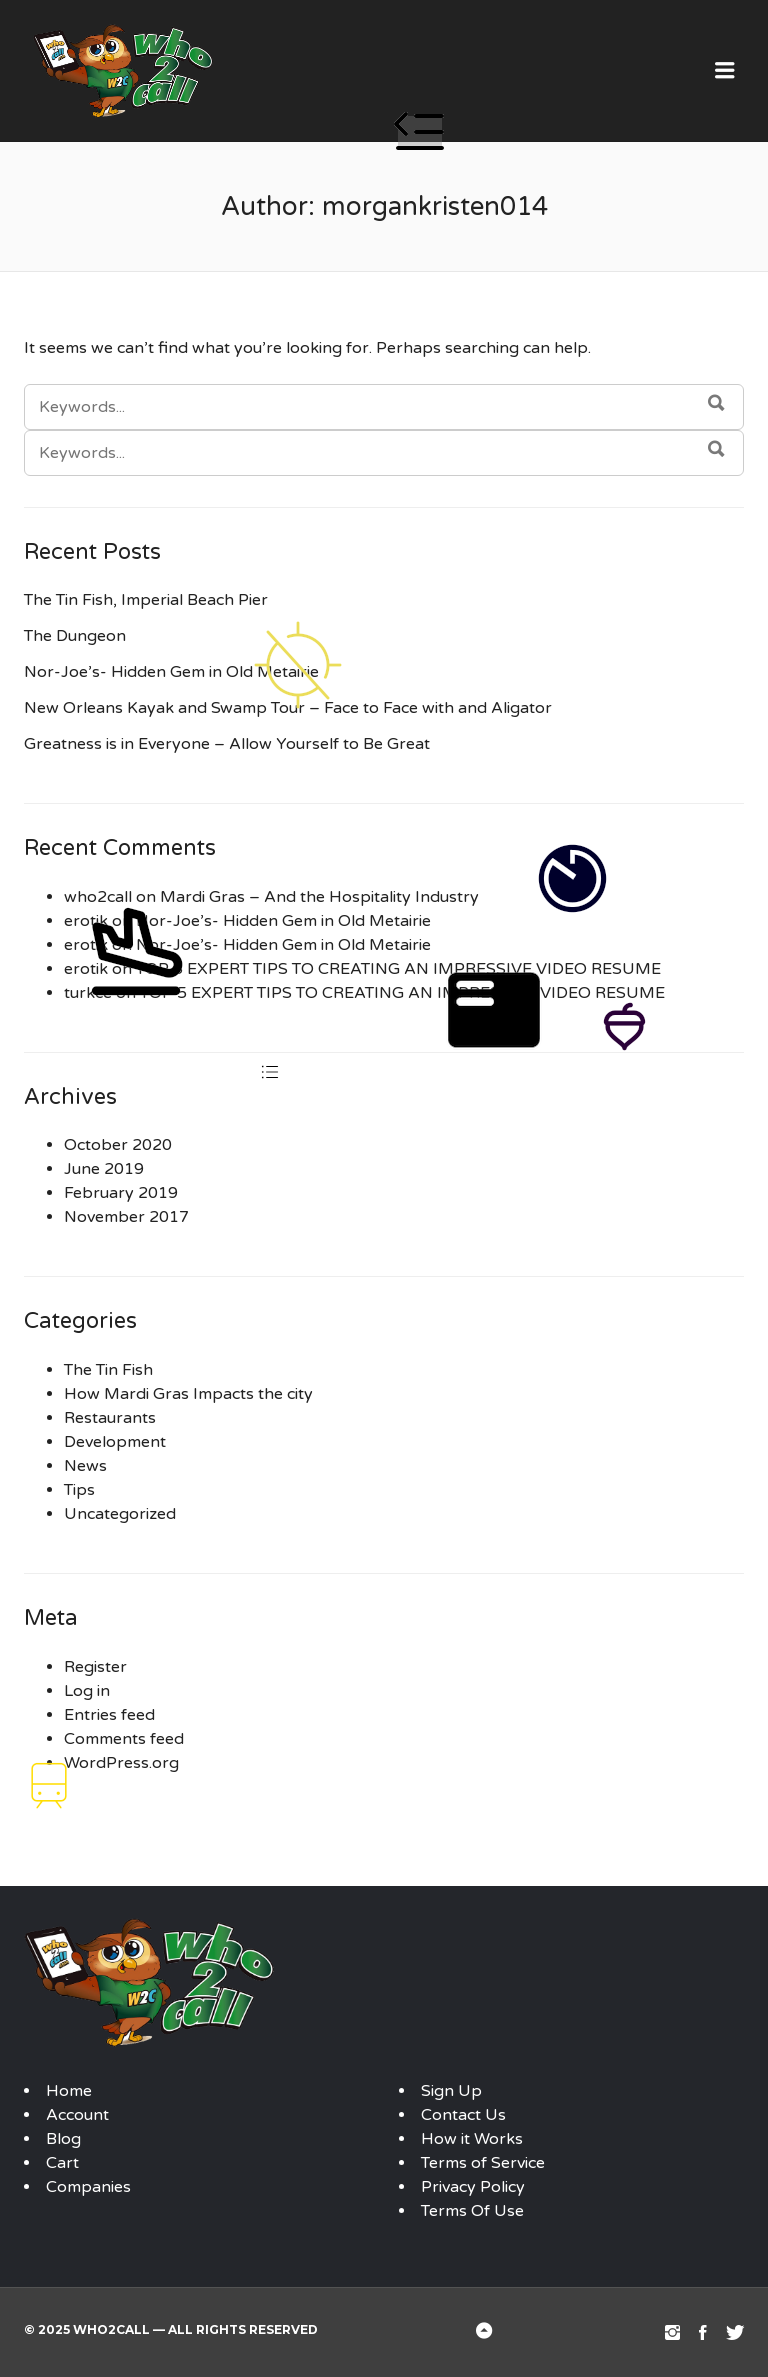 Image resolution: width=768 pixels, height=2377 pixels. What do you see at coordinates (420, 132) in the screenshot?
I see `decrease text indentation` at bounding box center [420, 132].